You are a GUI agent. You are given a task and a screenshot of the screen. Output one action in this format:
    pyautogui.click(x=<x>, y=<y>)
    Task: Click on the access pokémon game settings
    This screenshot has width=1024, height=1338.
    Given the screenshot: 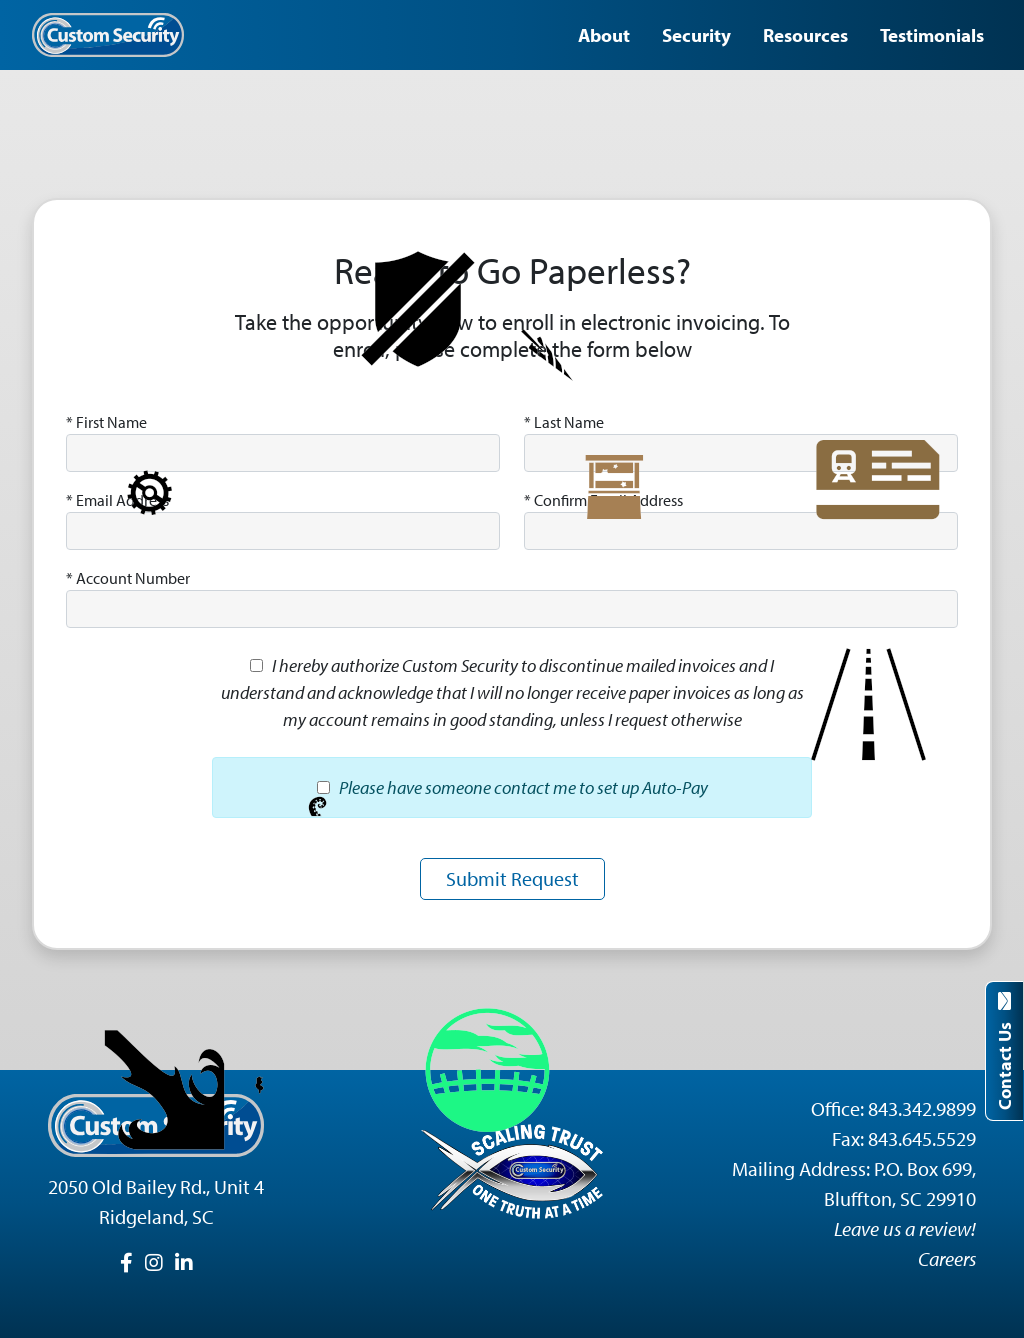 What is the action you would take?
    pyautogui.click(x=149, y=492)
    